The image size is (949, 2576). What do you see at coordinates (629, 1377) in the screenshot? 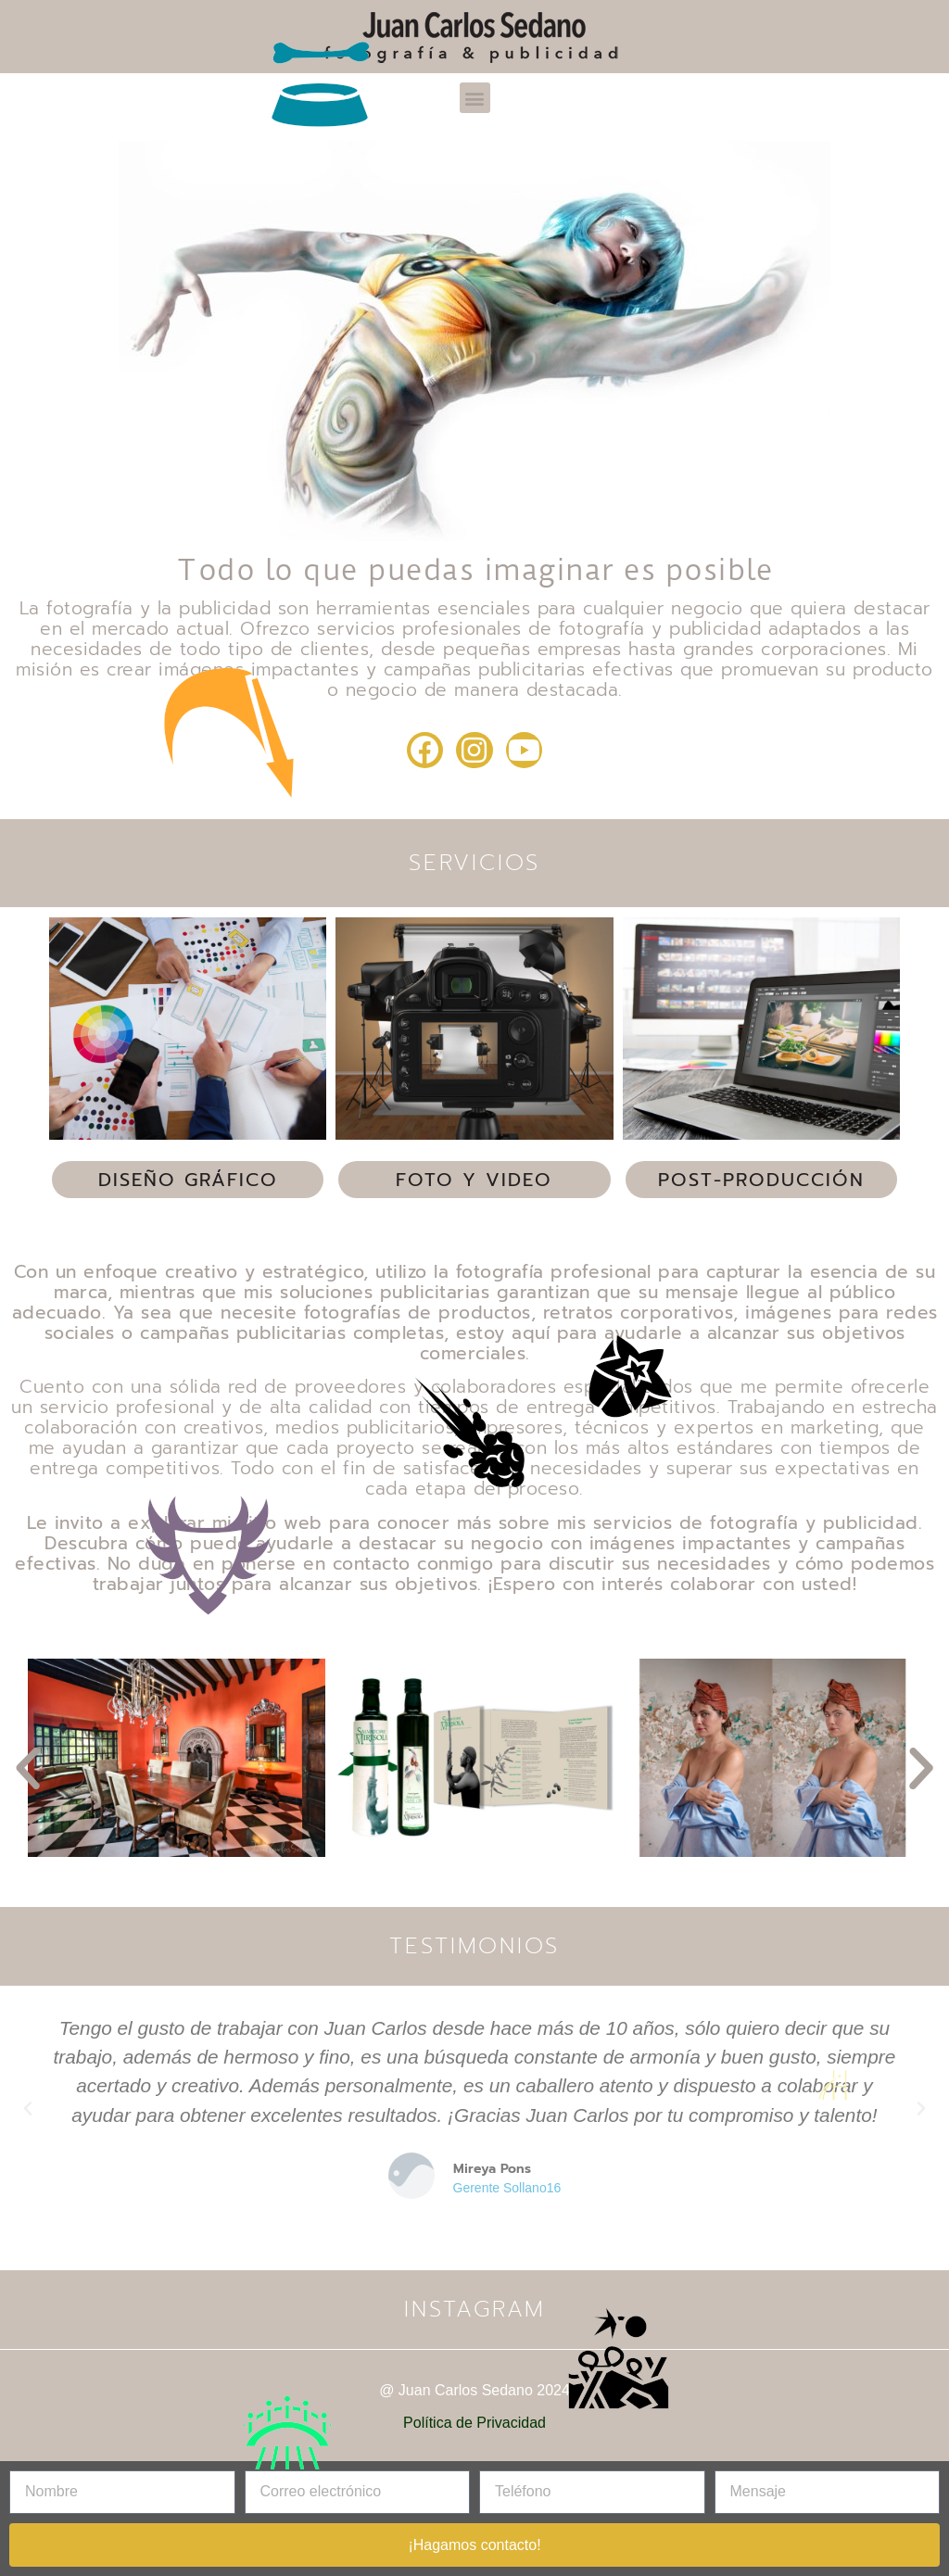
I see `star fruit or carambola item in a game inventory` at bounding box center [629, 1377].